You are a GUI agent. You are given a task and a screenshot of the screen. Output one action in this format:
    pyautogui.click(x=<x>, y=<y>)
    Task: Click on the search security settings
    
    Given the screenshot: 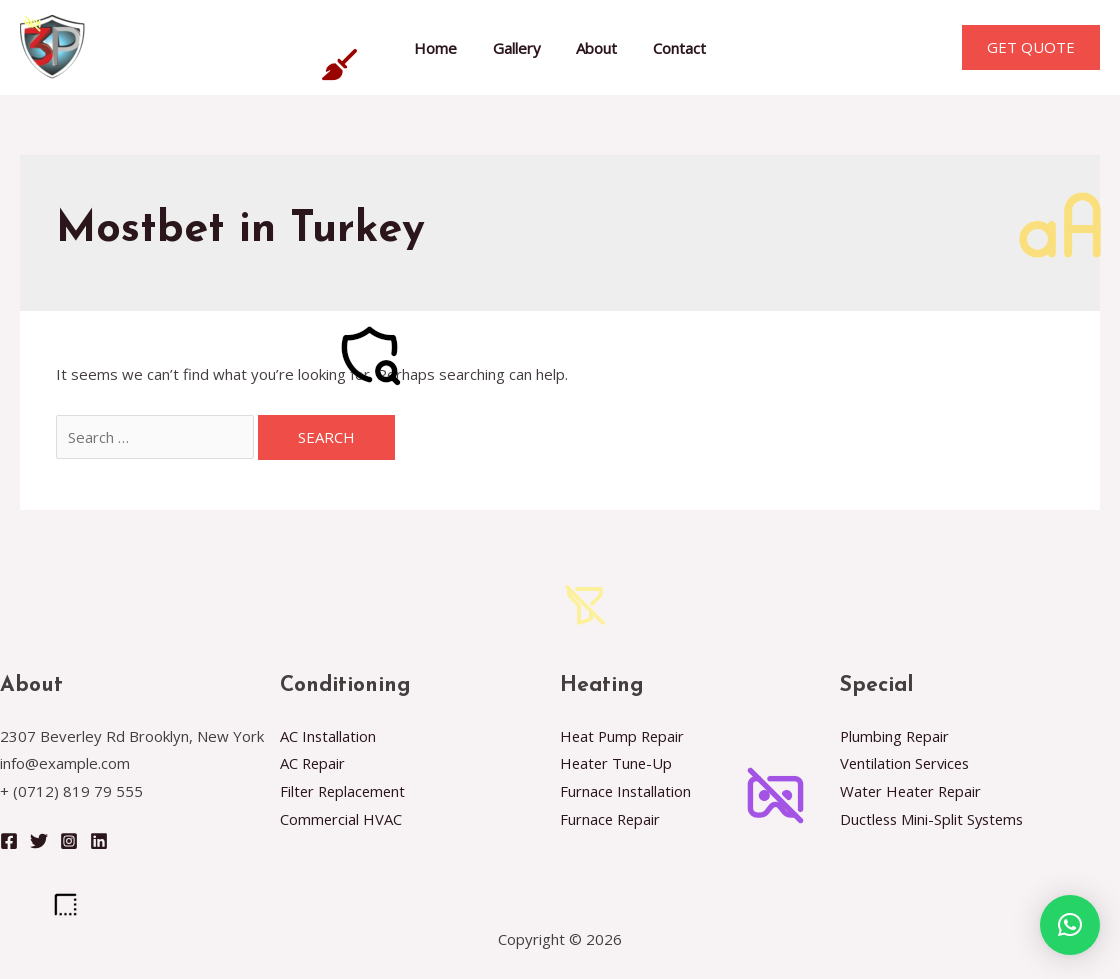 What is the action you would take?
    pyautogui.click(x=369, y=354)
    